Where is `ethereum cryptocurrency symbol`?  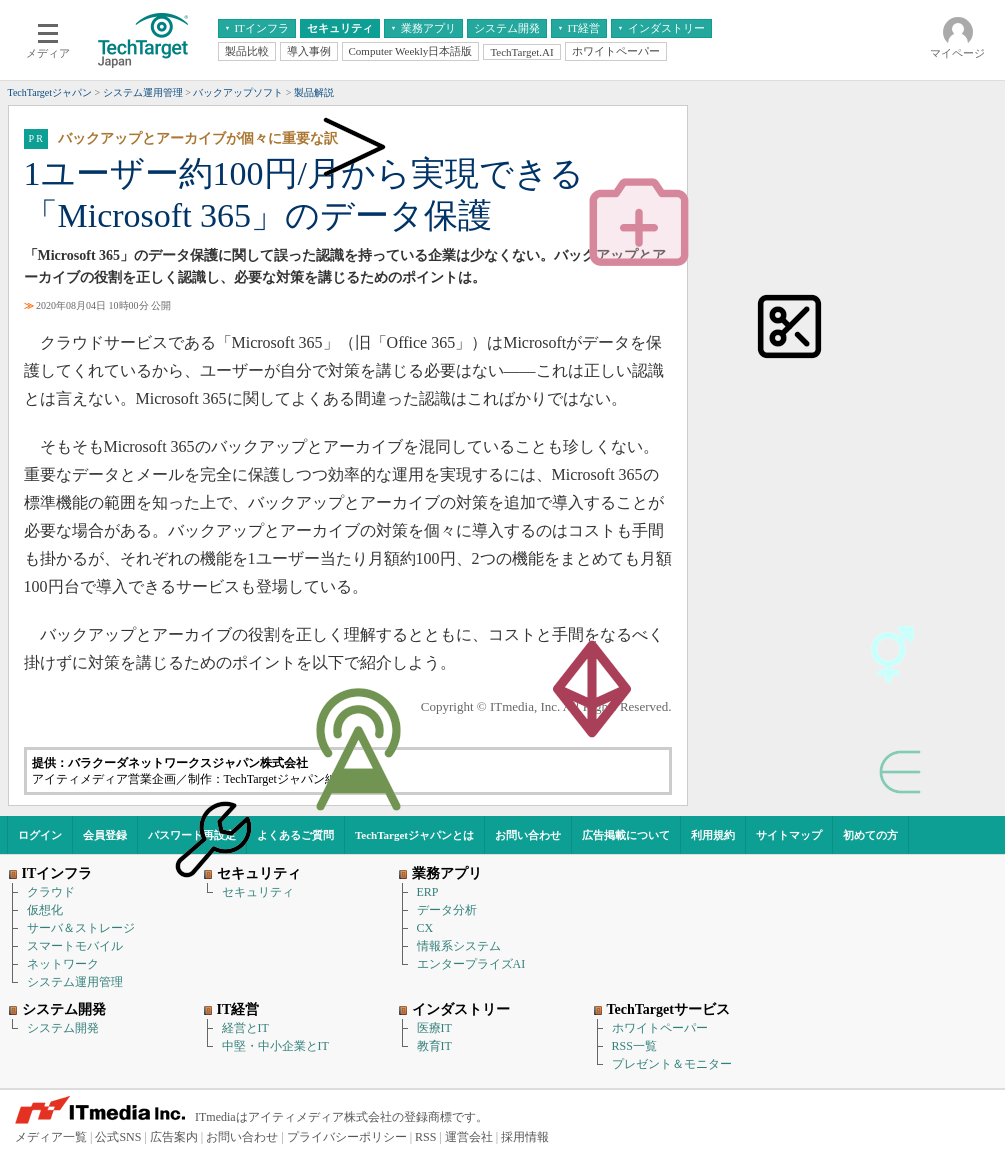 ethereum cryptocurrency symbol is located at coordinates (592, 689).